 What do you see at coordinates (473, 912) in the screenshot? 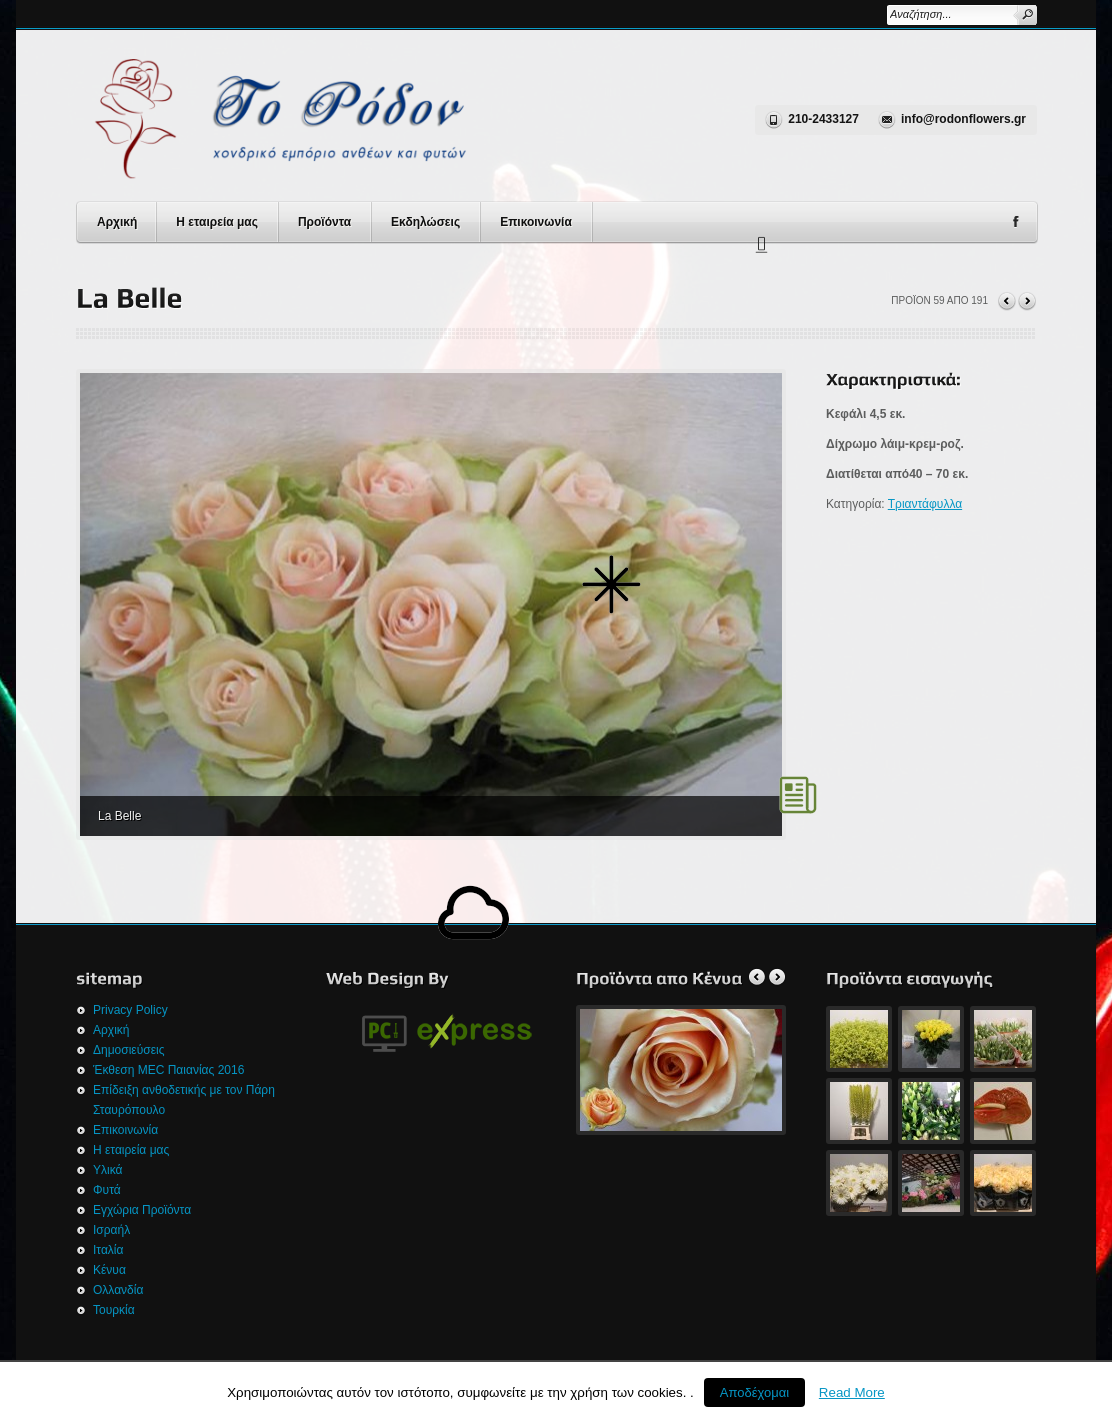
I see `cloud storage or sync status` at bounding box center [473, 912].